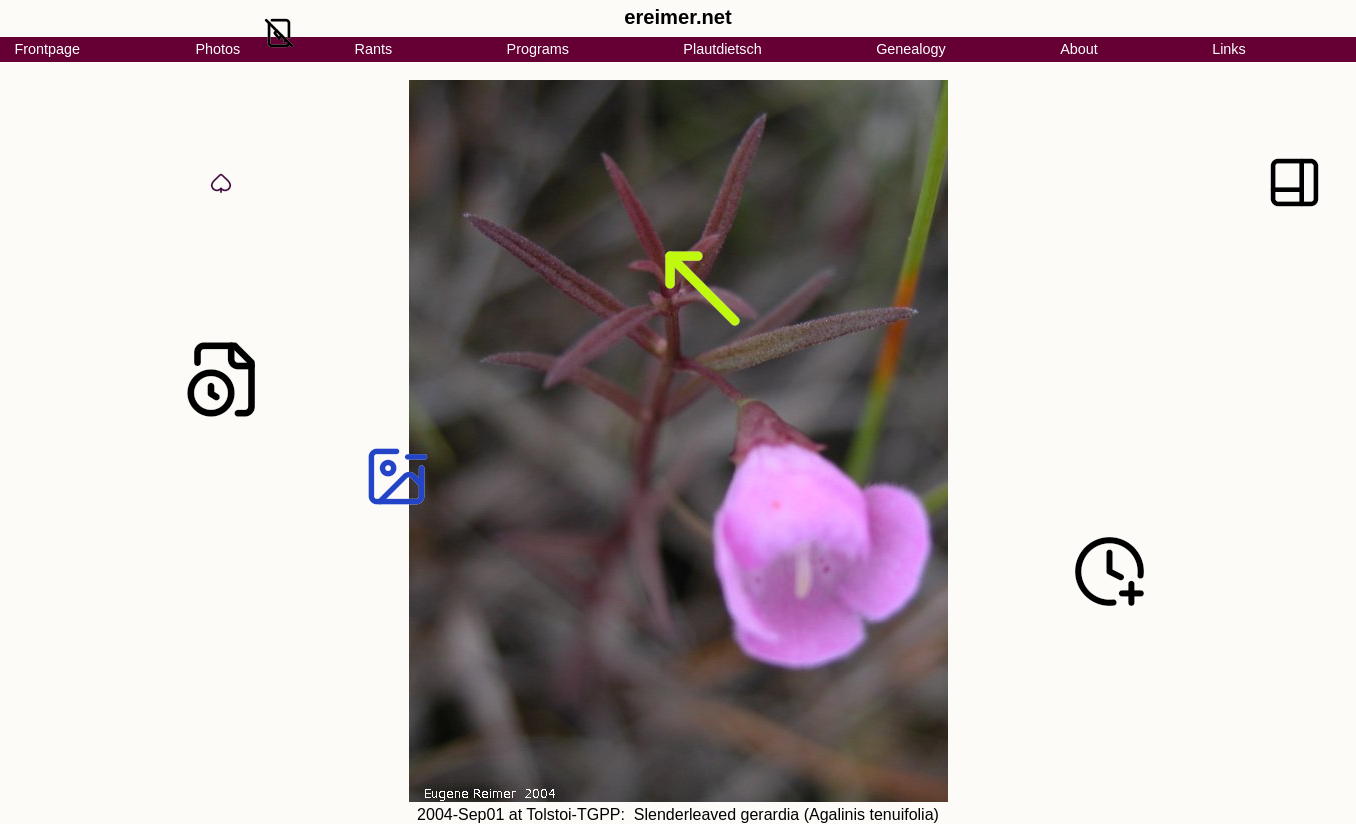 The image size is (1356, 824). What do you see at coordinates (1109, 571) in the screenshot?
I see `add a new timer or alarm` at bounding box center [1109, 571].